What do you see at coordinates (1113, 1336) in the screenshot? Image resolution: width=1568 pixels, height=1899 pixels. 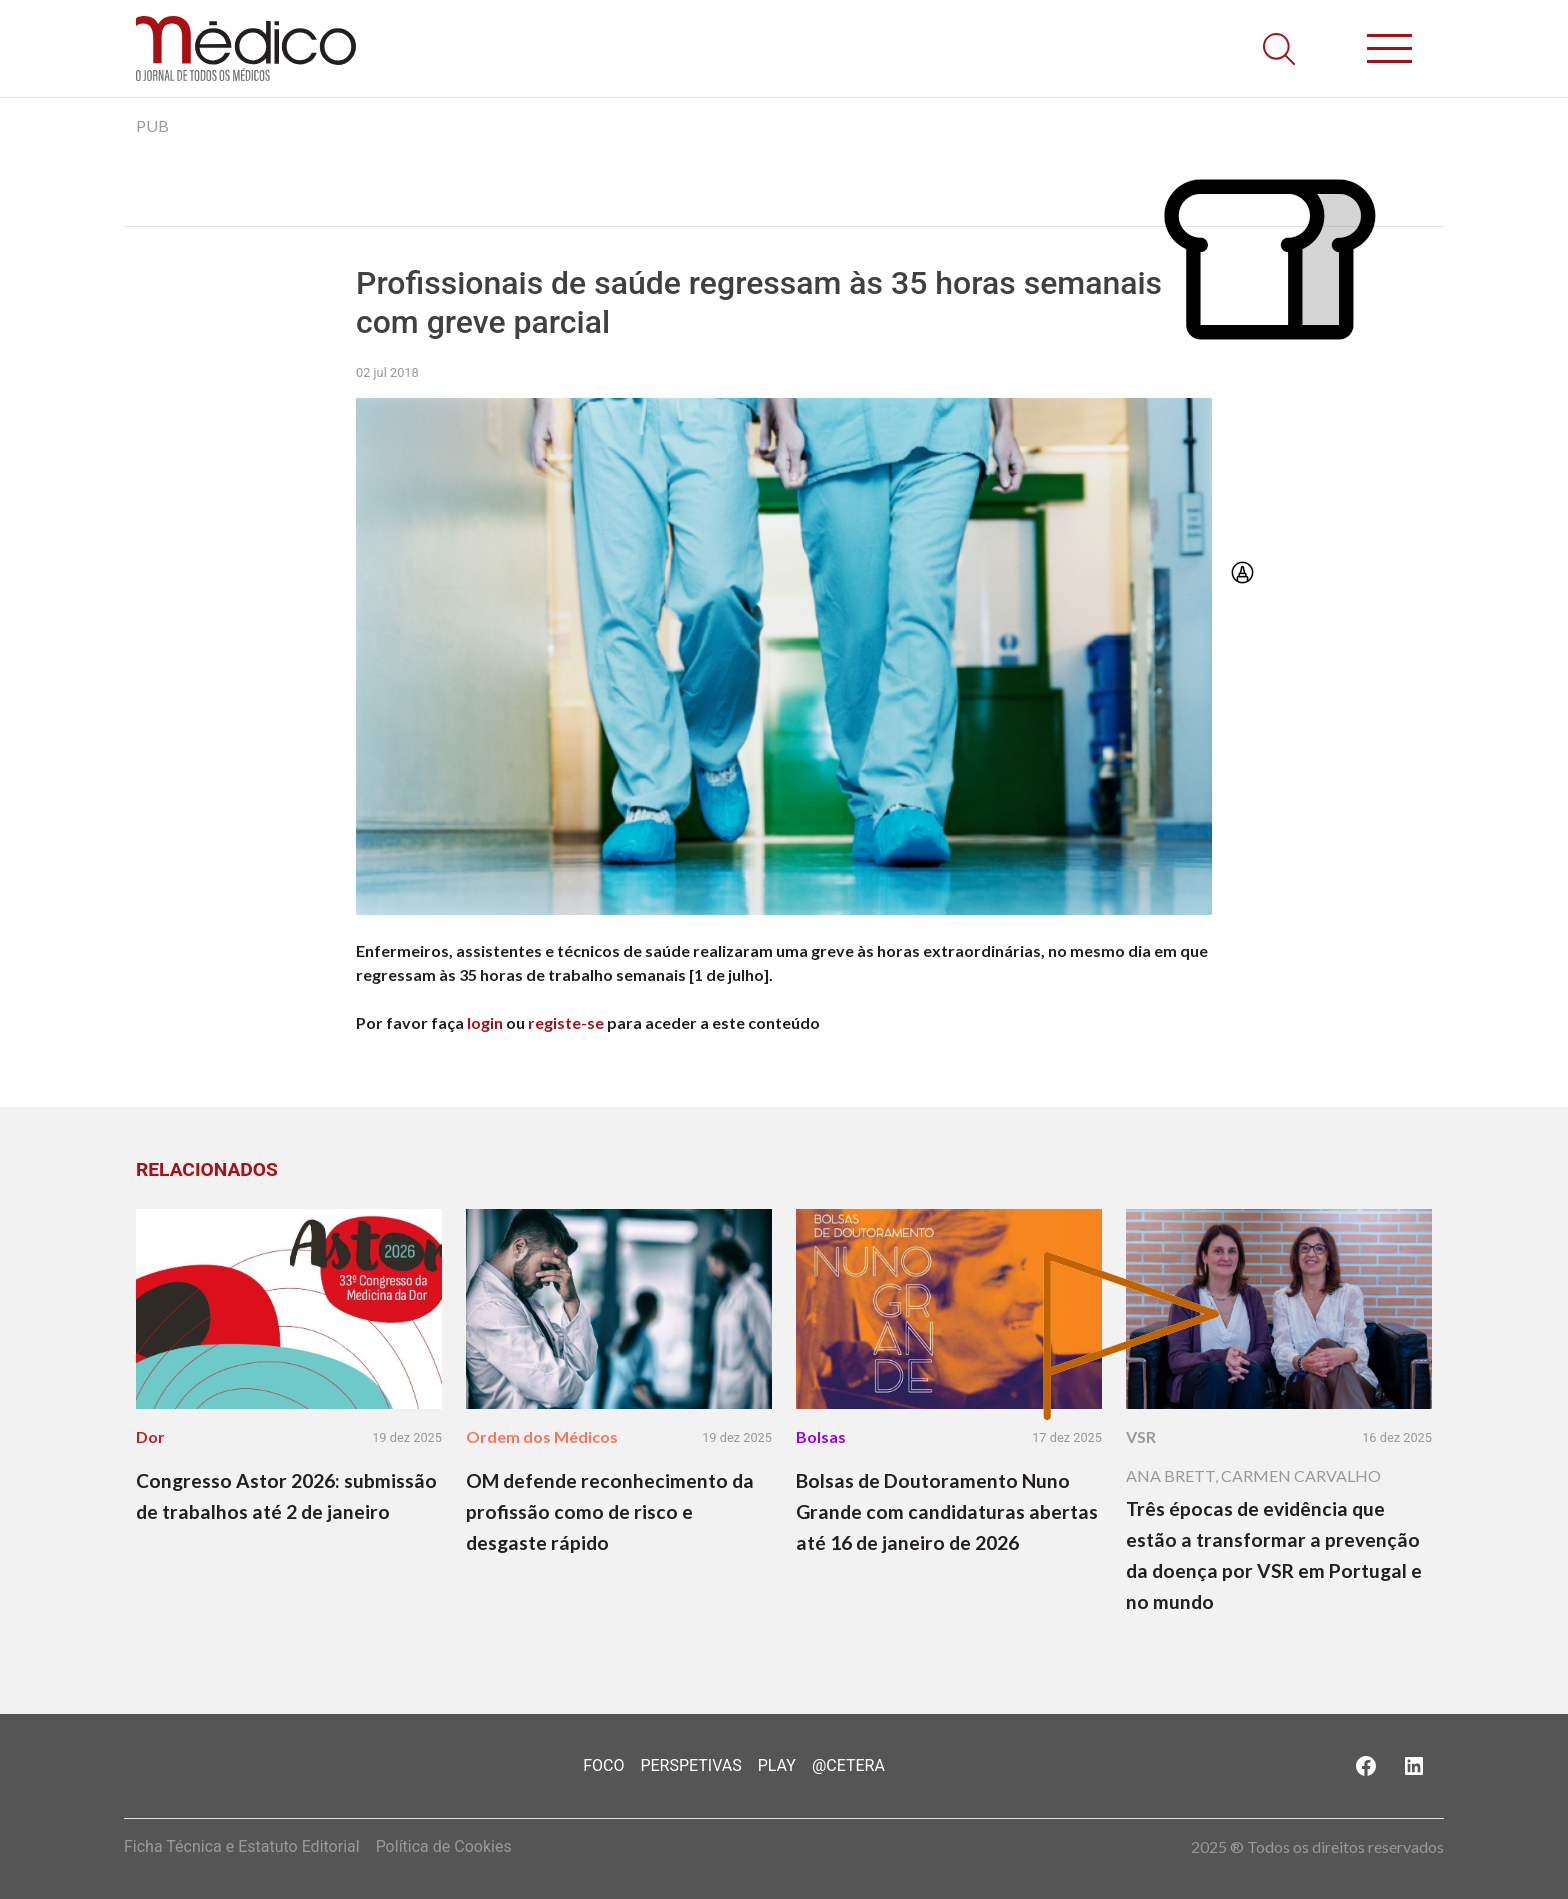 I see `flag or bookmark an item` at bounding box center [1113, 1336].